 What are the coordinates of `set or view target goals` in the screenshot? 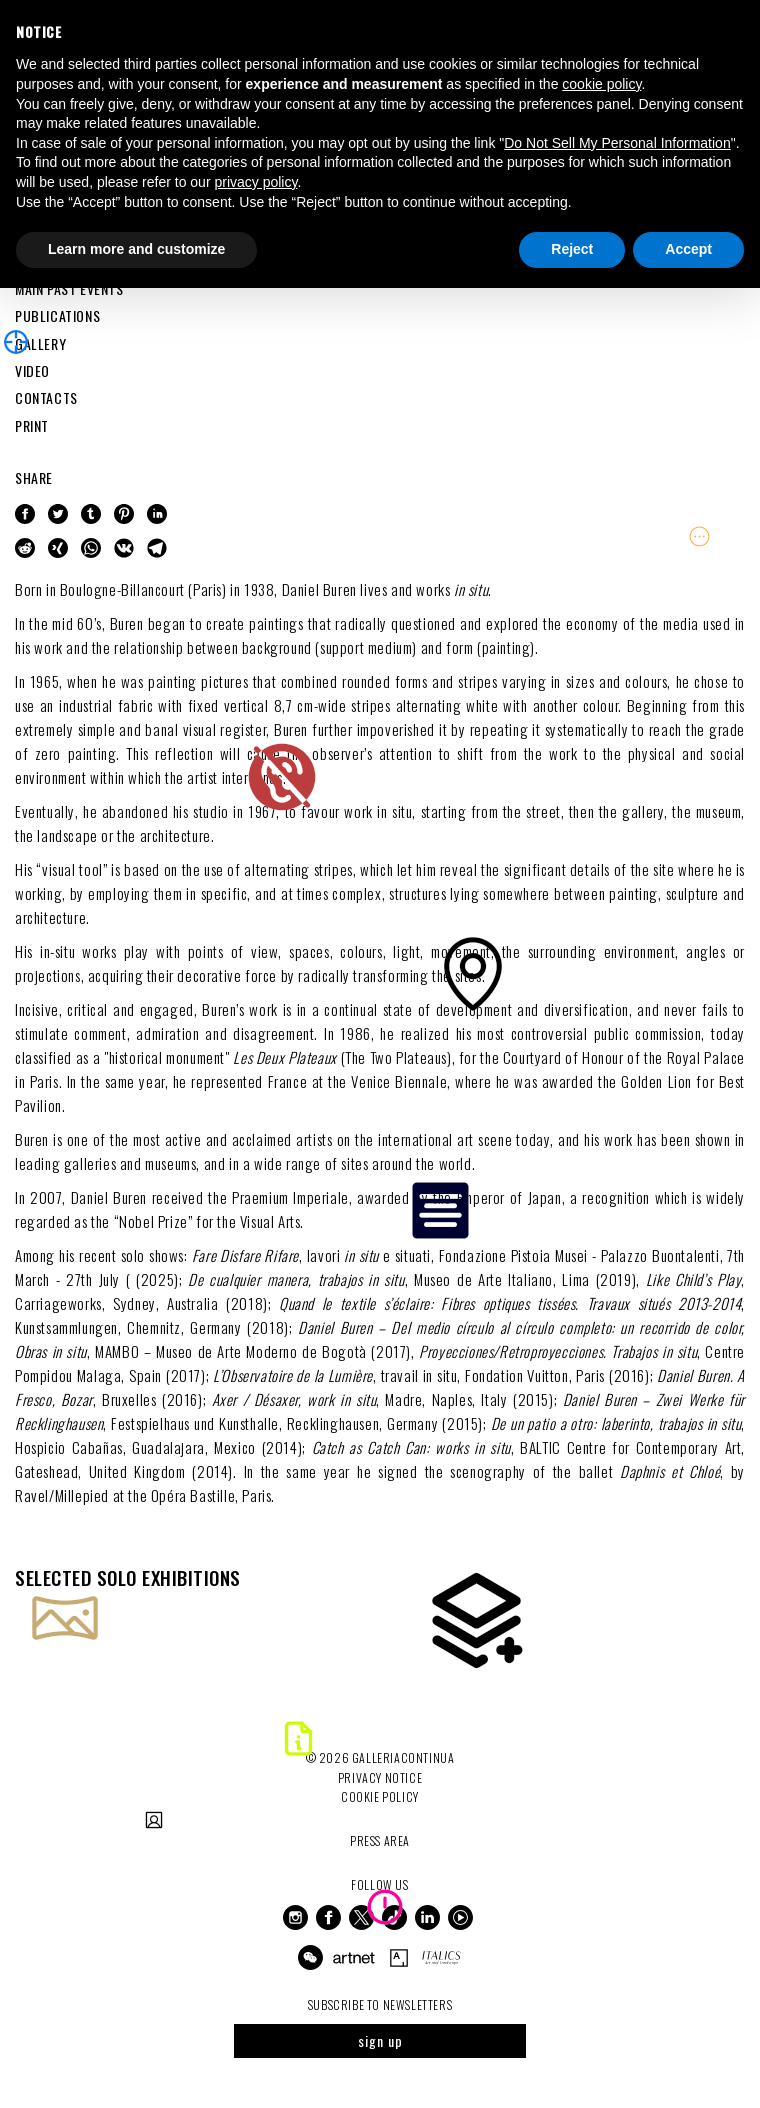 It's located at (16, 342).